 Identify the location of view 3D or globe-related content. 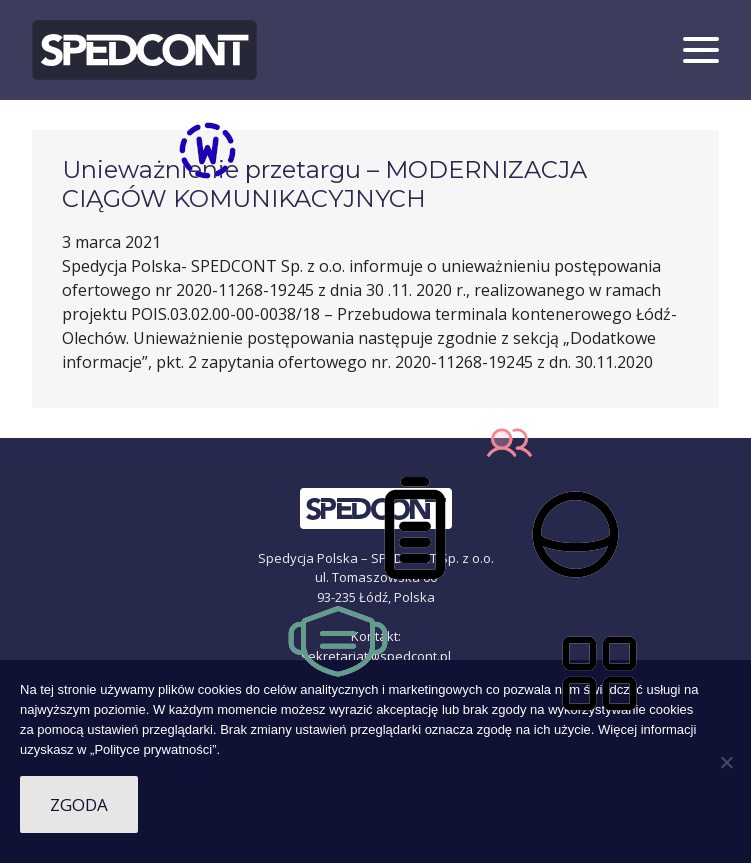
(575, 534).